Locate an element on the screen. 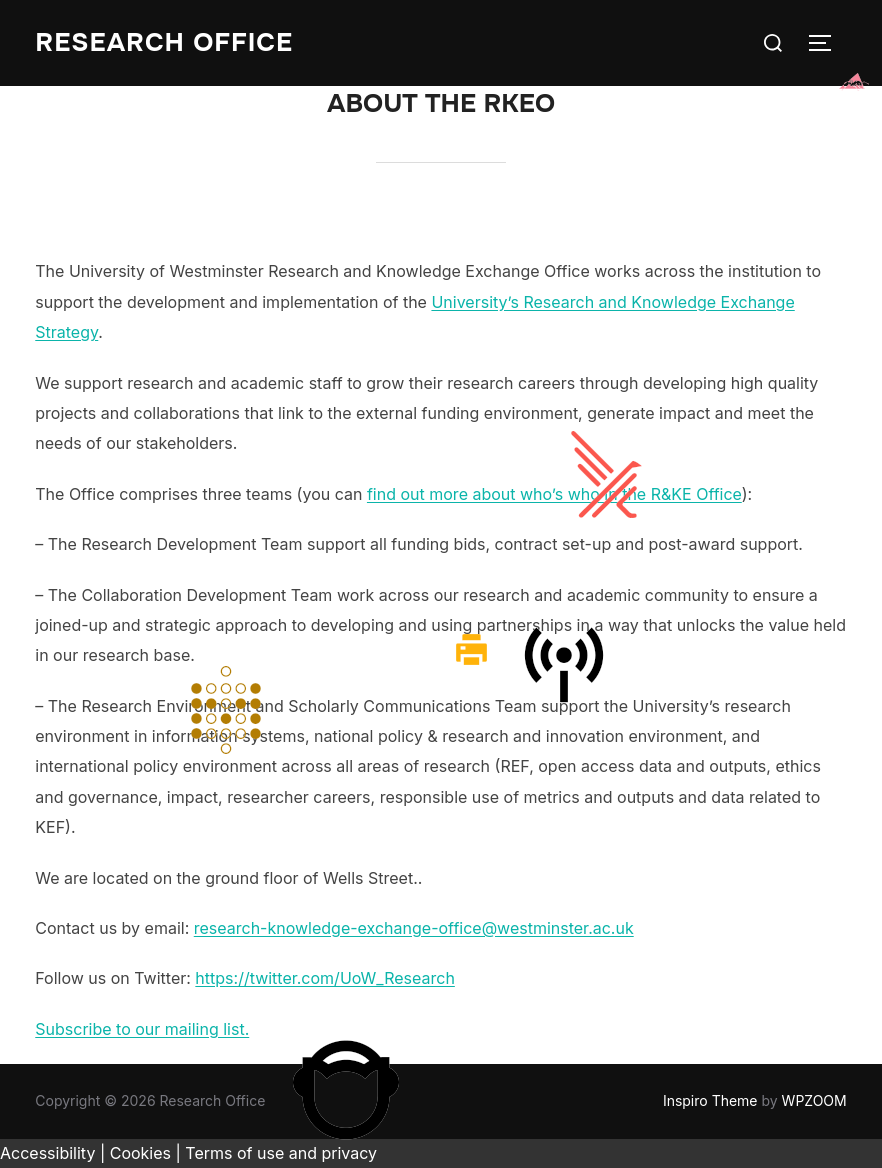 Image resolution: width=882 pixels, height=1168 pixels. apache ant build tool logo is located at coordinates (854, 82).